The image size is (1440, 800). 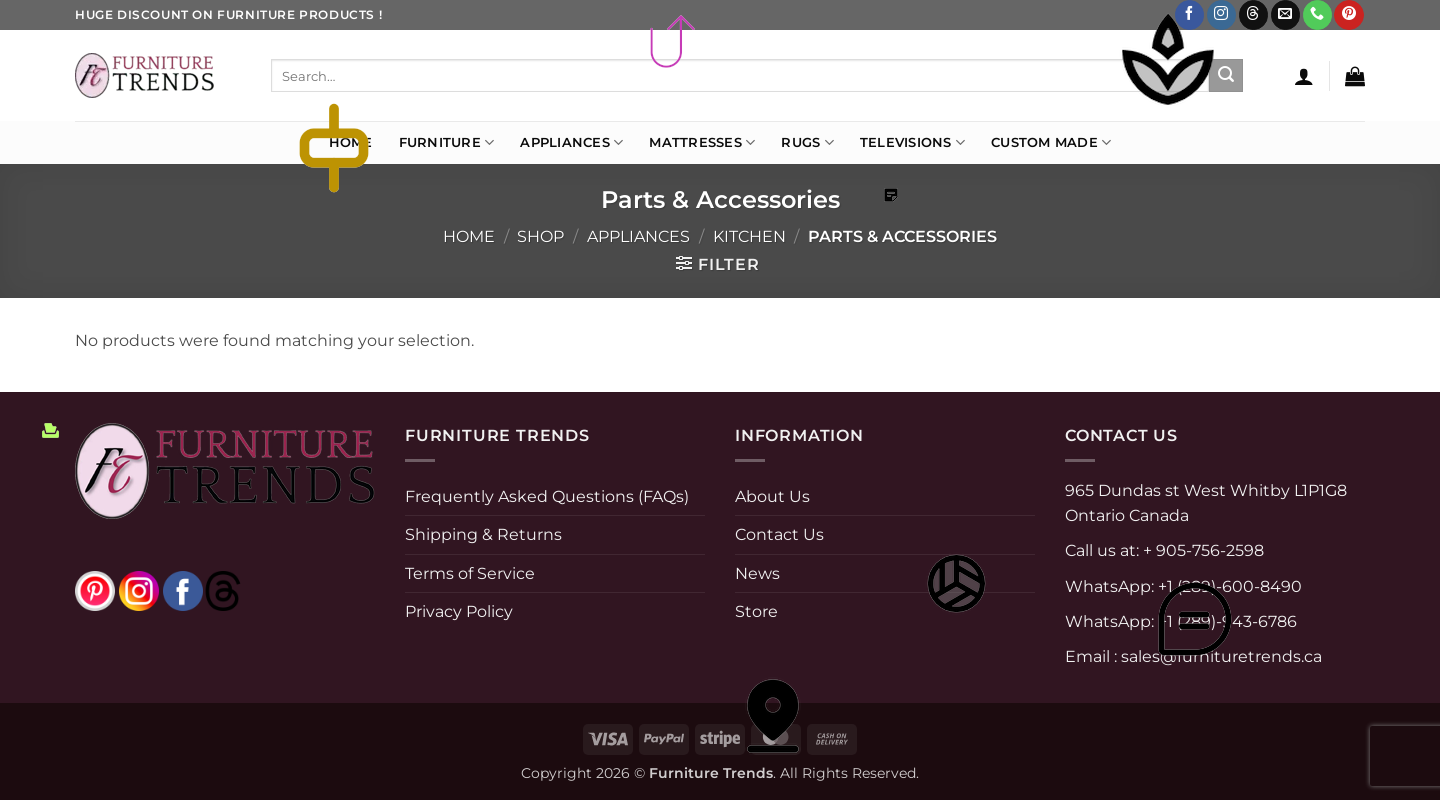 I want to click on redo or repeat last action, so click(x=670, y=41).